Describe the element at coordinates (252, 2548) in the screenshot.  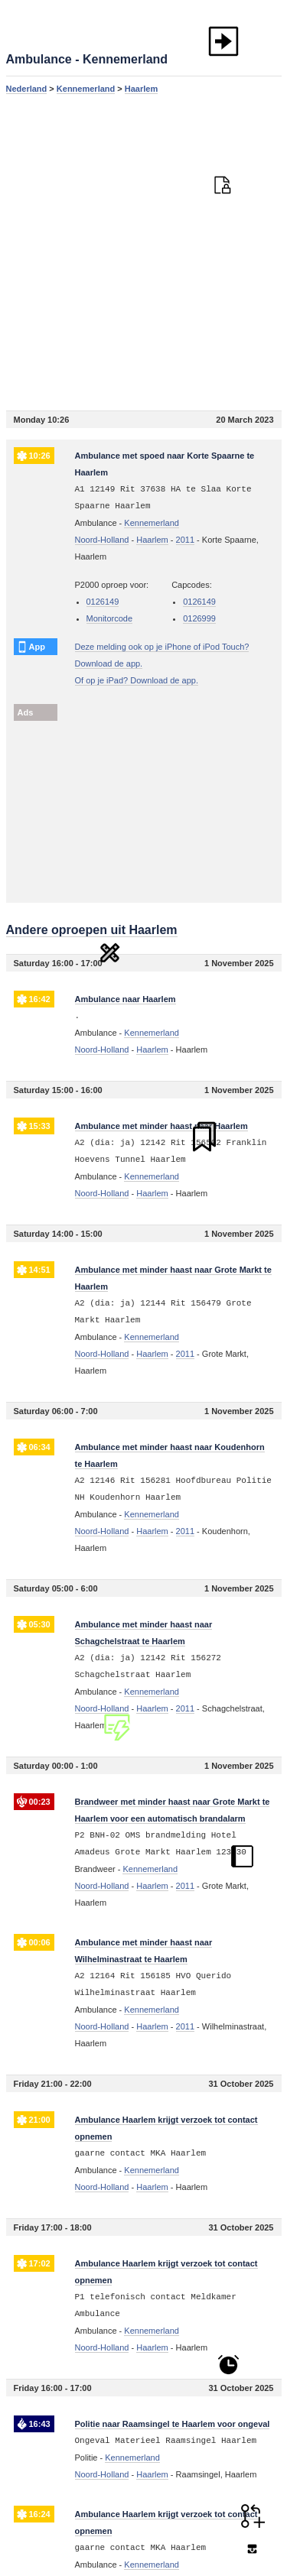
I see `move to the next step in a workflow diagram` at that location.